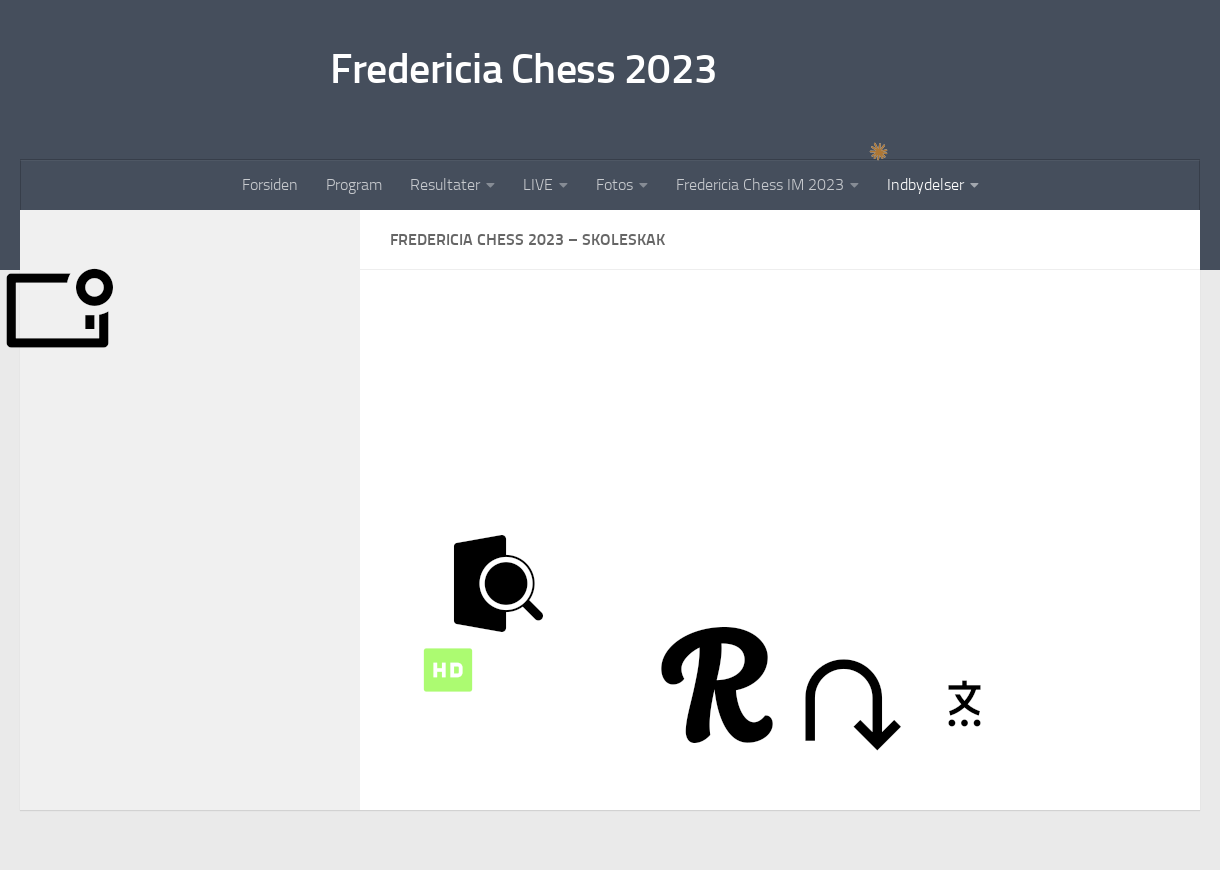 The width and height of the screenshot is (1220, 870). What do you see at coordinates (848, 702) in the screenshot?
I see `go back to the previous screen or step` at bounding box center [848, 702].